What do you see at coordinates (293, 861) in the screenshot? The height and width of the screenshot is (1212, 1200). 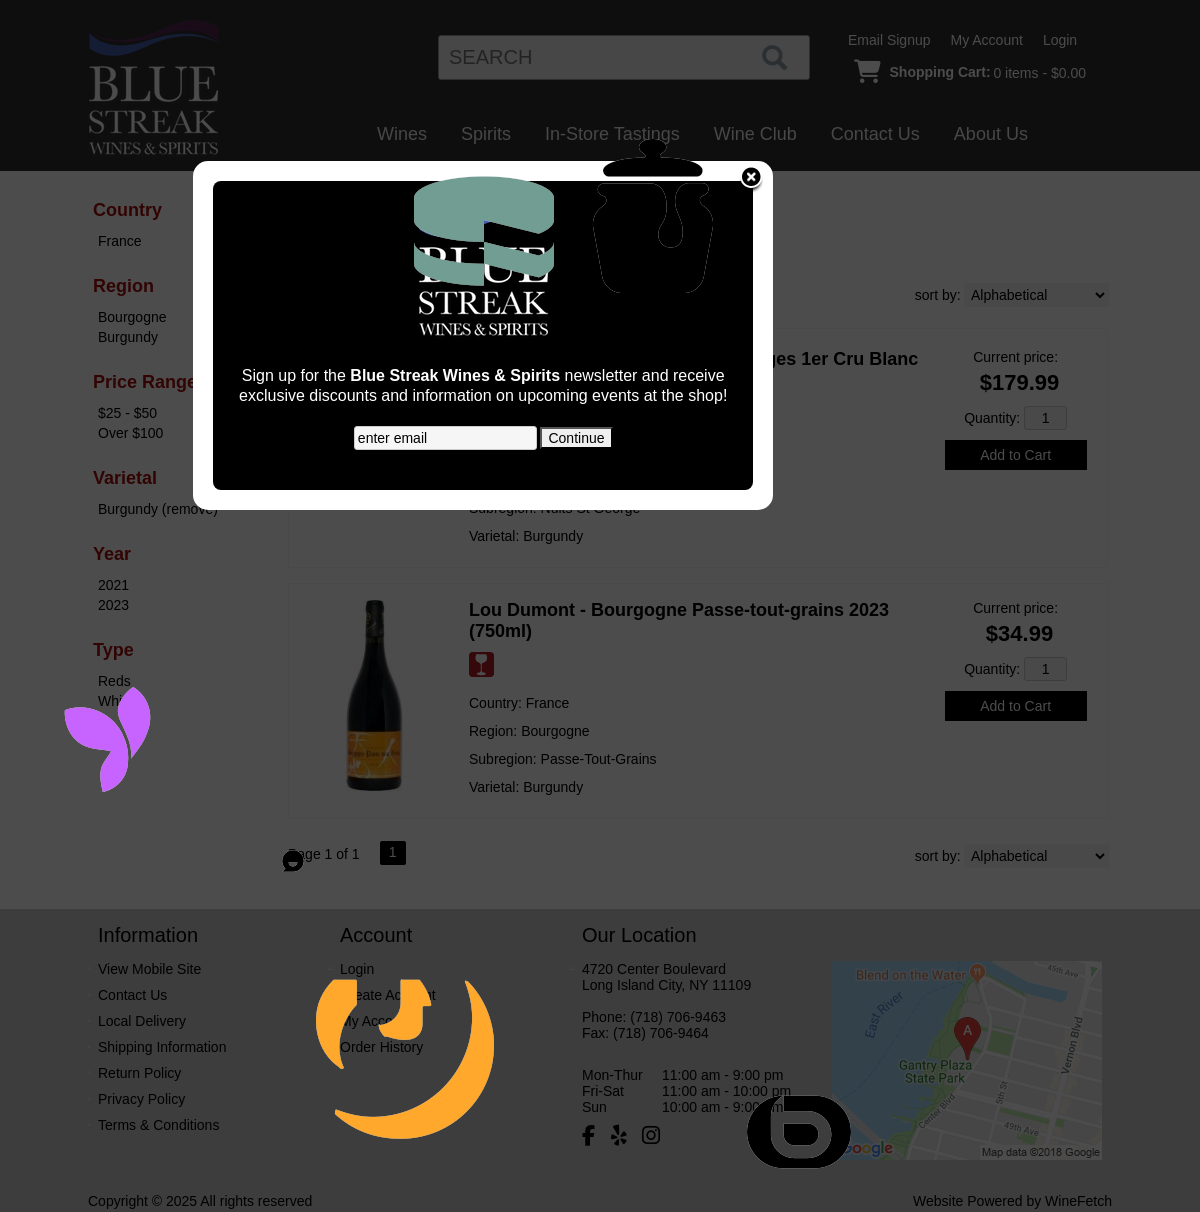 I see `open chat with friendly support` at bounding box center [293, 861].